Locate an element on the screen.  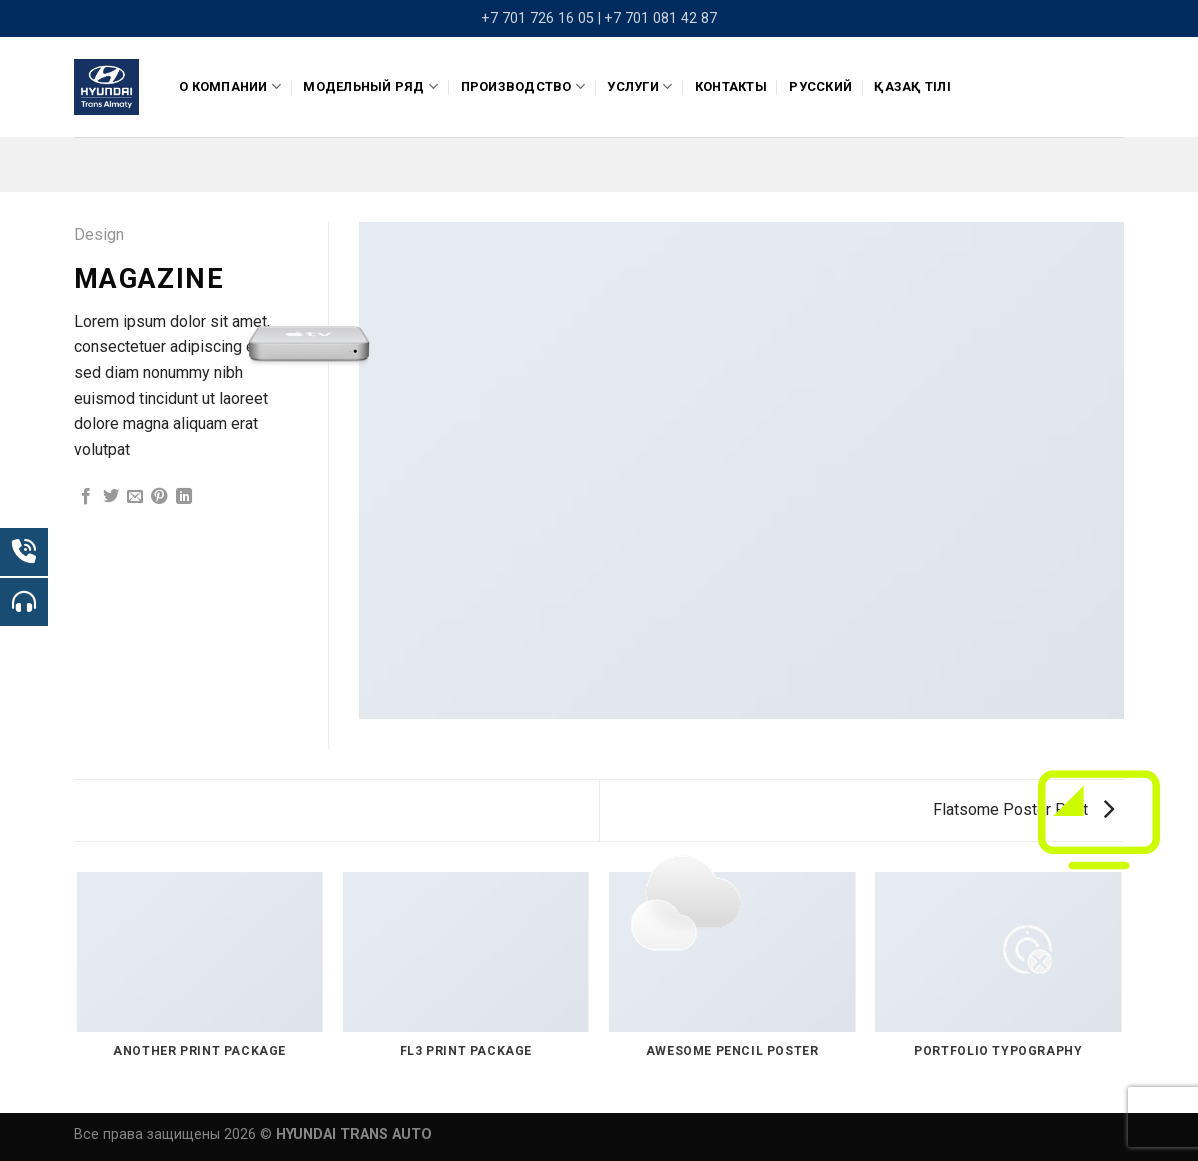
camera is currently disabled or blocked is located at coordinates (1027, 949).